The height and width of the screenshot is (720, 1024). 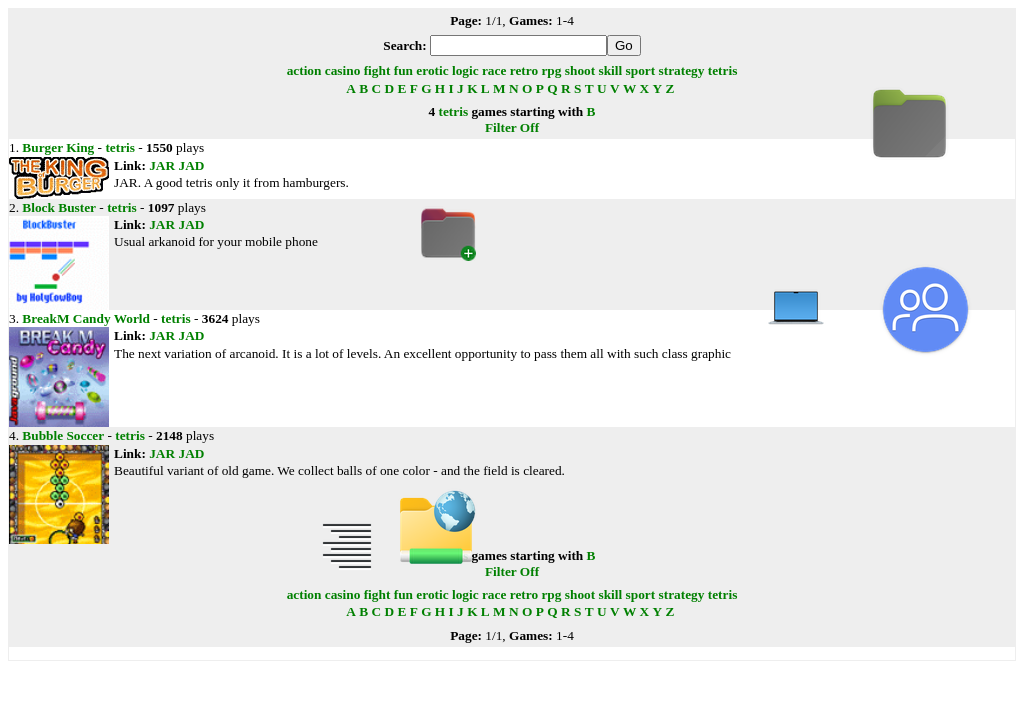 I want to click on align text to the right margin, so click(x=347, y=547).